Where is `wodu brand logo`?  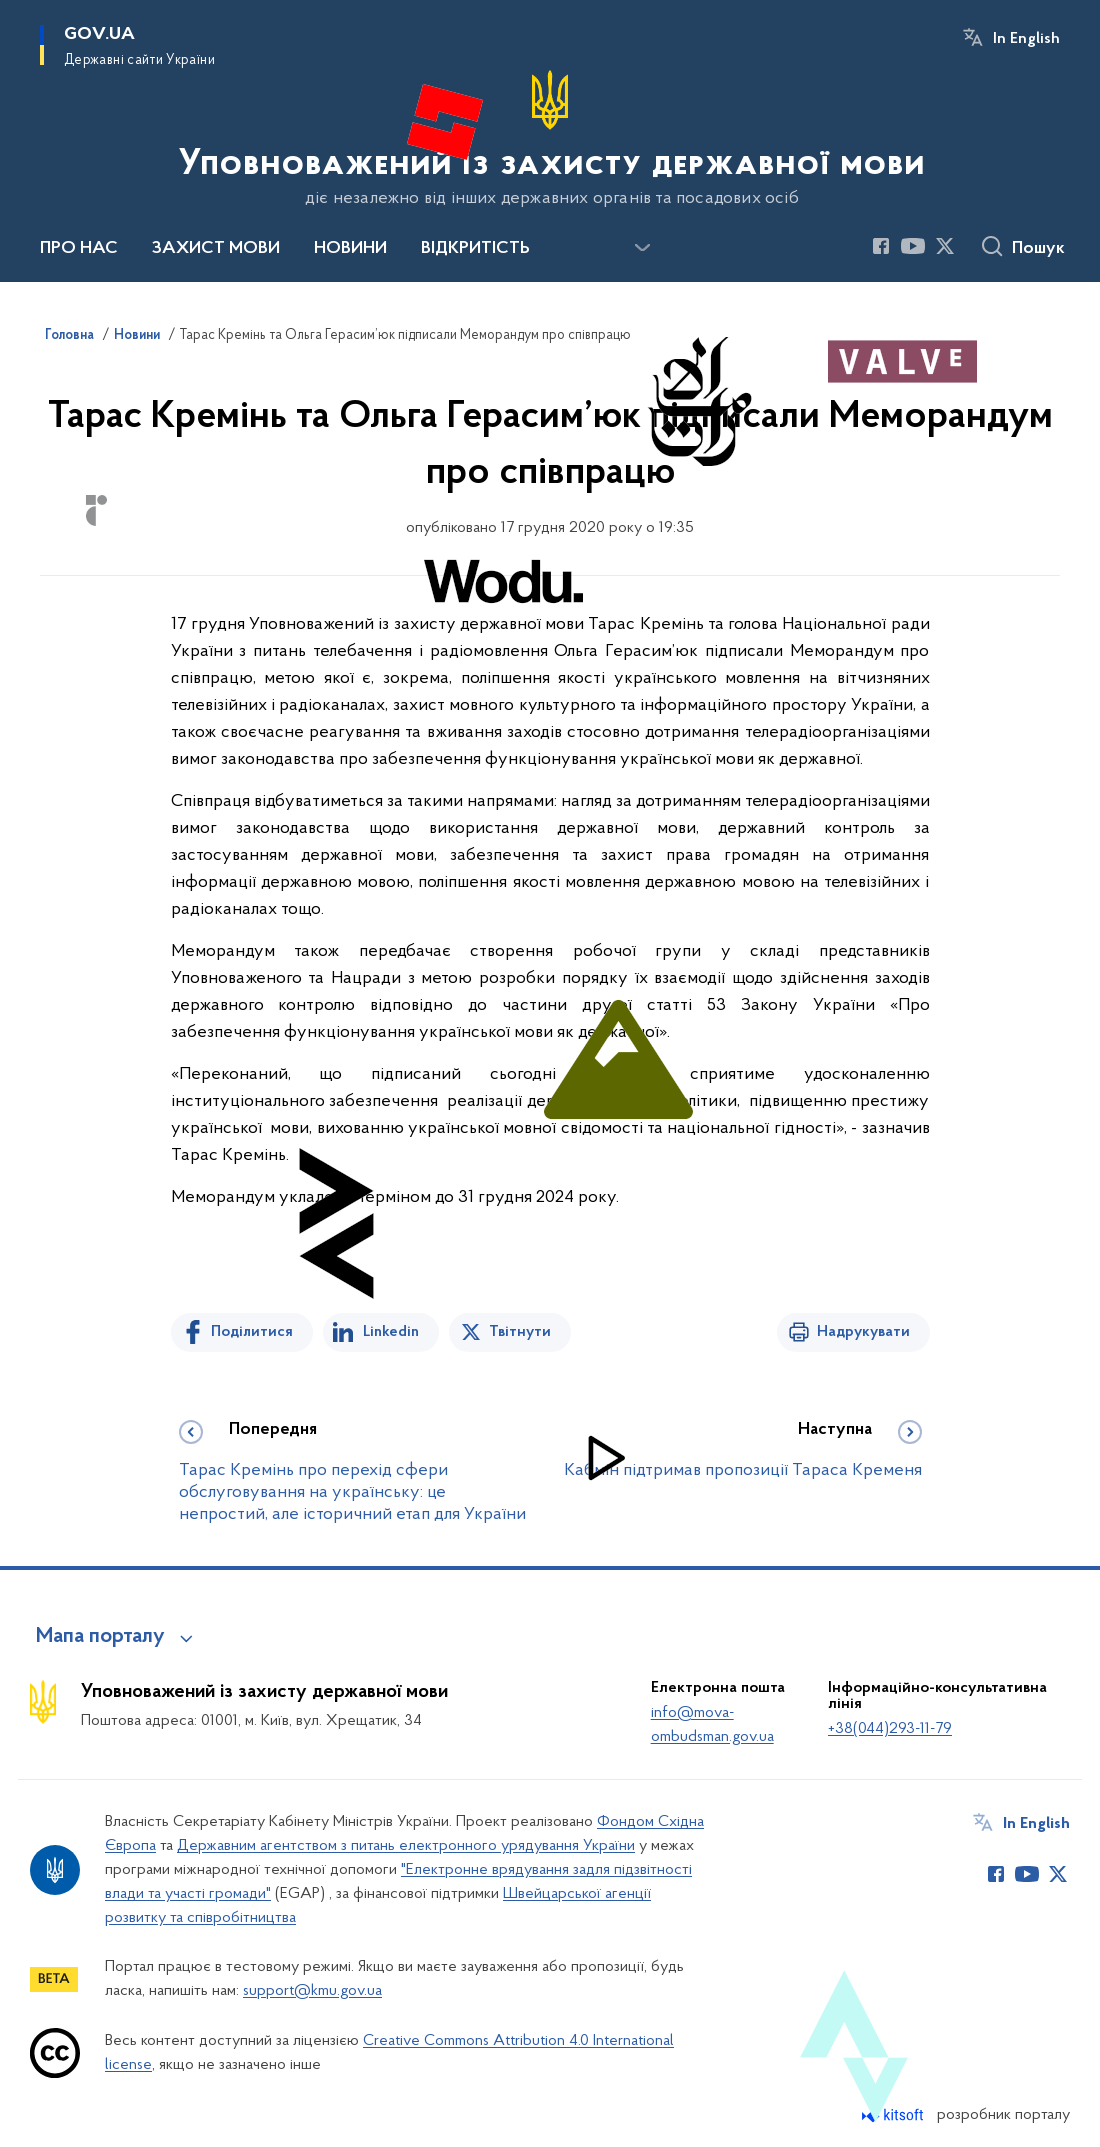 wodu brand logo is located at coordinates (503, 581).